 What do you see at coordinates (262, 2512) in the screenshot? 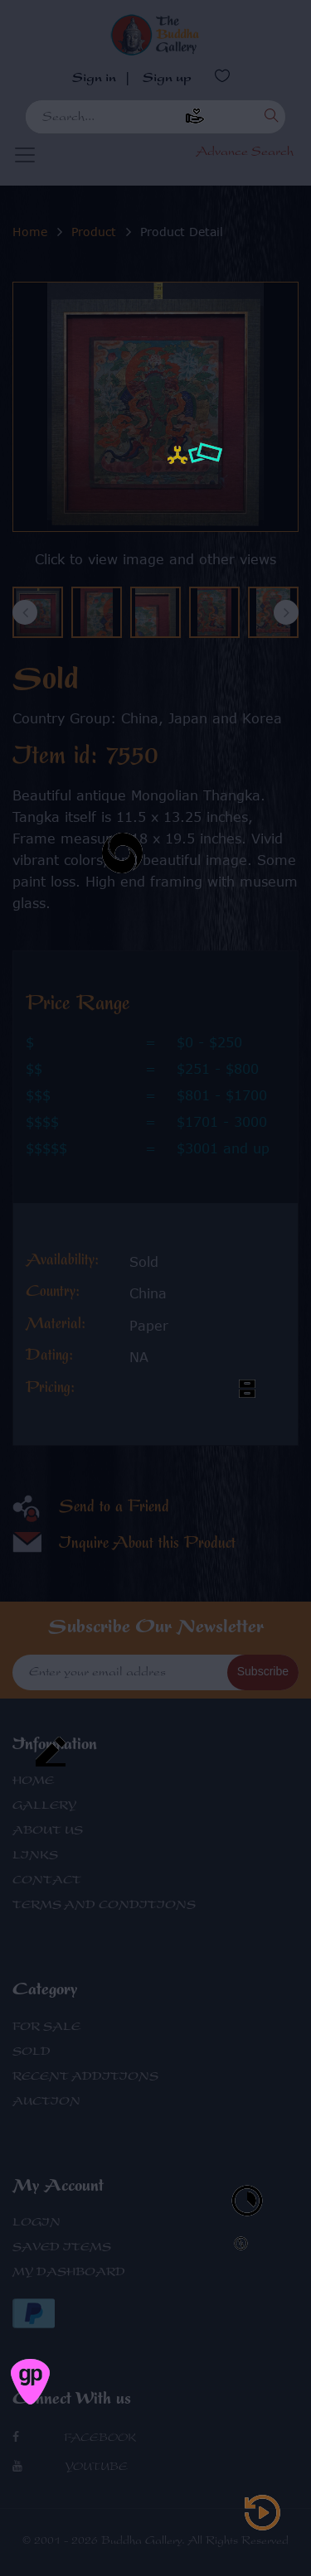
I see `view memories or flashback content` at bounding box center [262, 2512].